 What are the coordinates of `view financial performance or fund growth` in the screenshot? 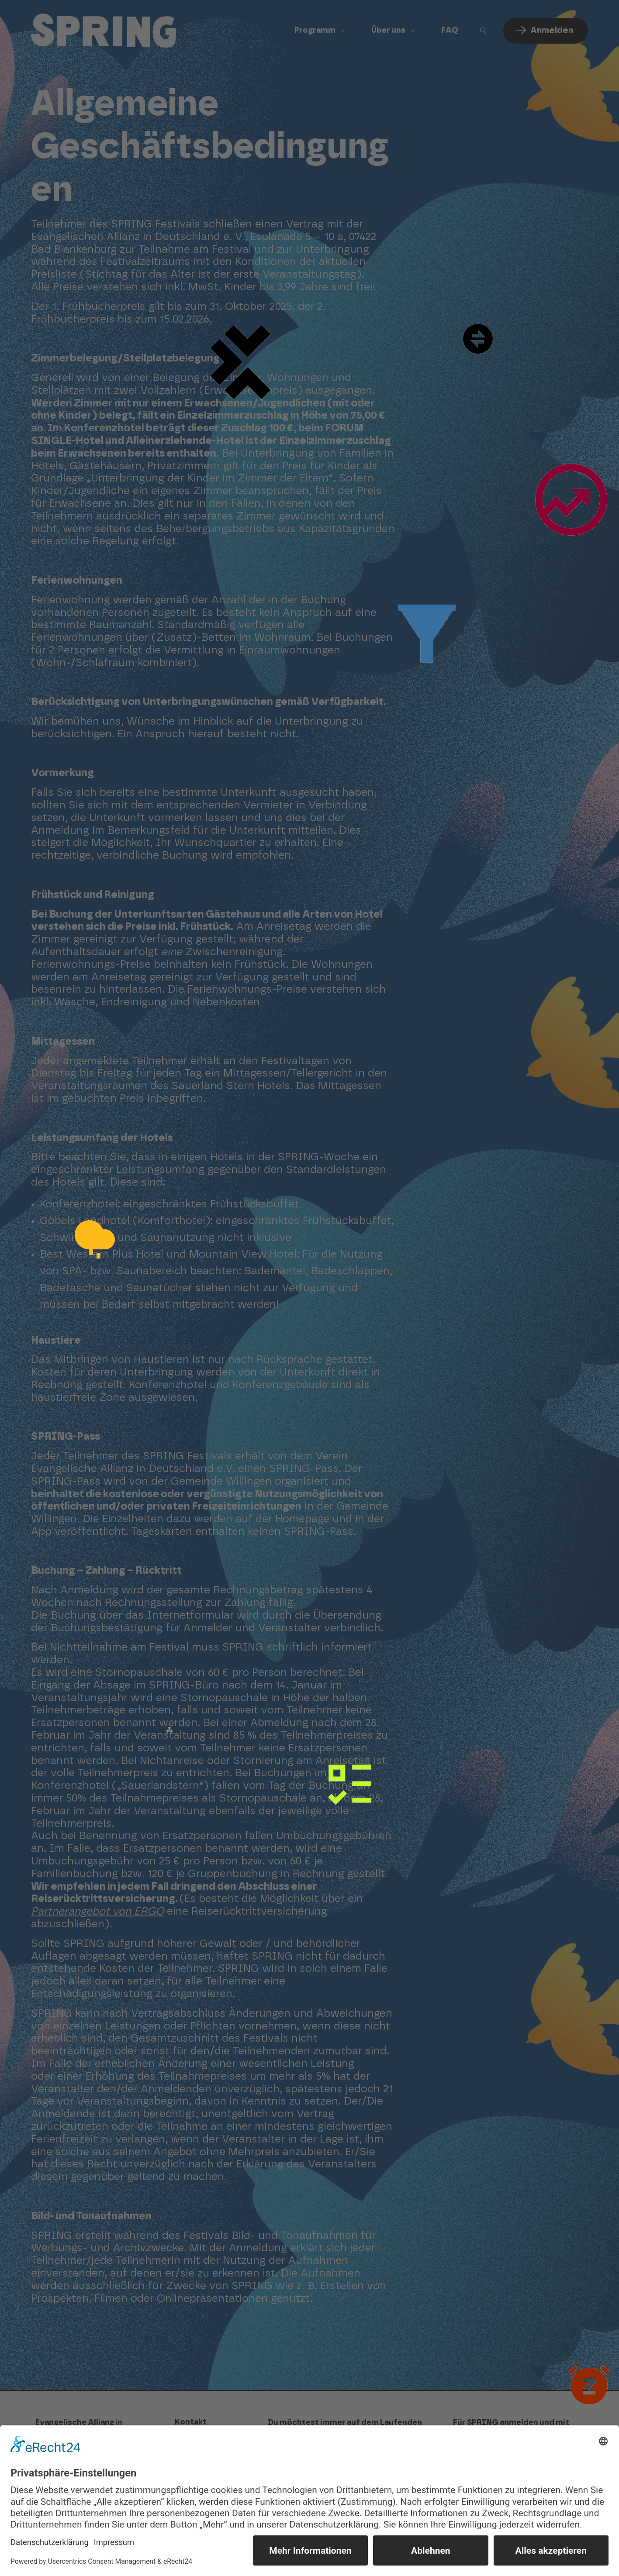 It's located at (571, 499).